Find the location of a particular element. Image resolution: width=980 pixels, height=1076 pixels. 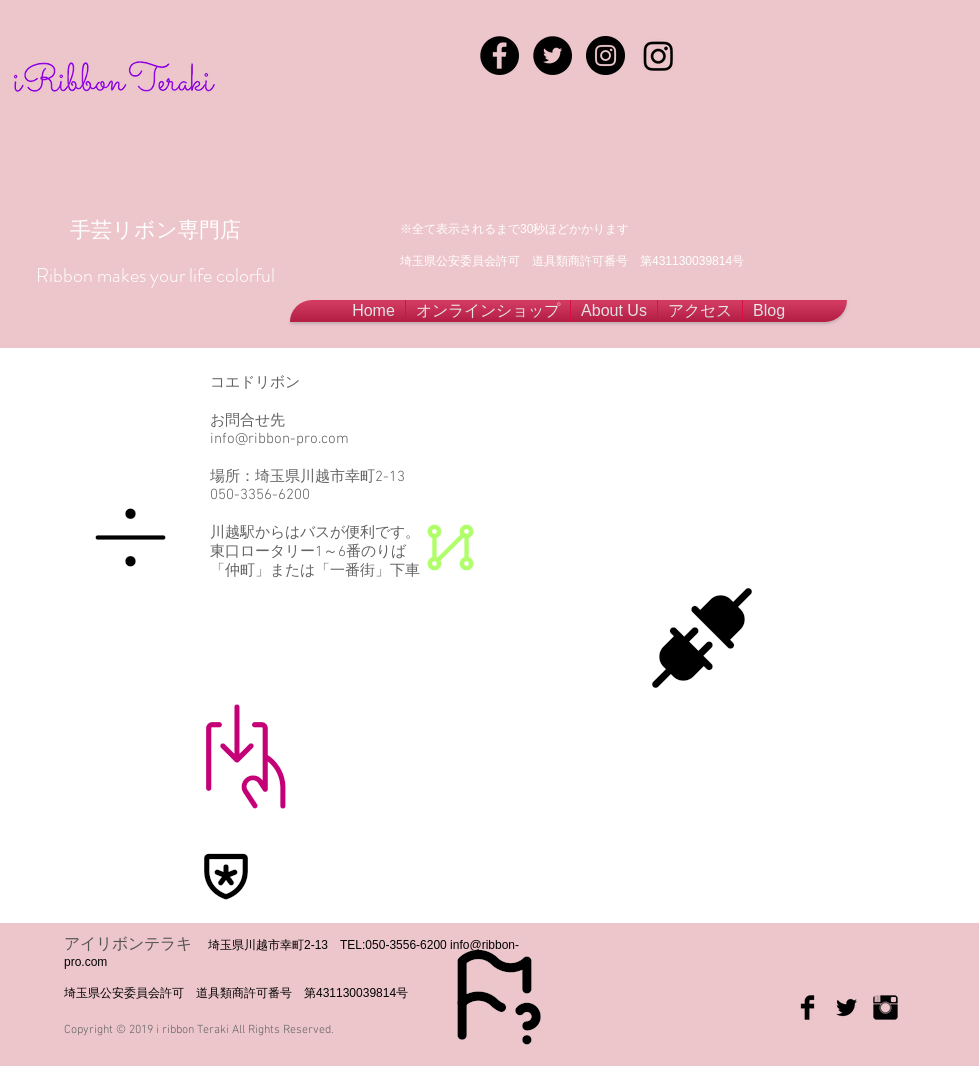

connect nodes or data points is located at coordinates (450, 547).